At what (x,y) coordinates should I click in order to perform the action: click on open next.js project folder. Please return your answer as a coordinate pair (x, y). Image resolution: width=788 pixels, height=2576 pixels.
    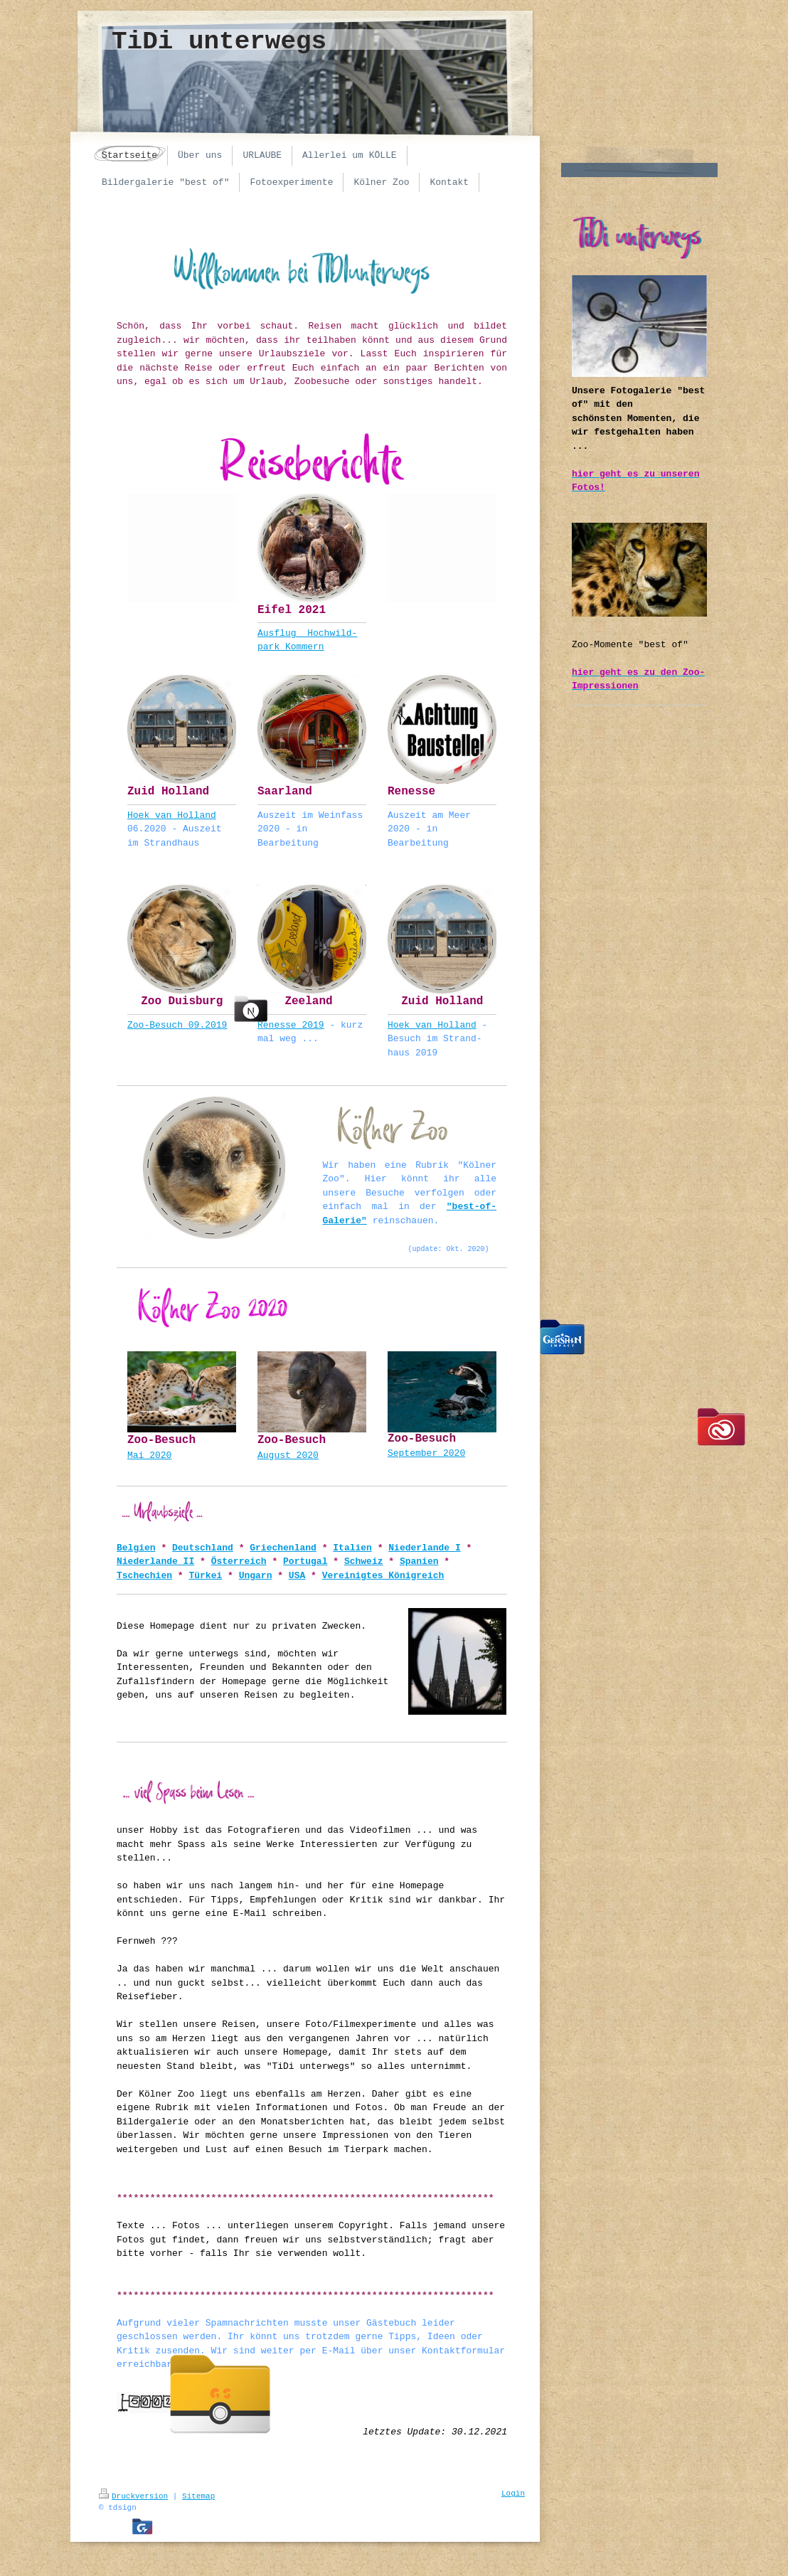
    Looking at the image, I should click on (250, 1009).